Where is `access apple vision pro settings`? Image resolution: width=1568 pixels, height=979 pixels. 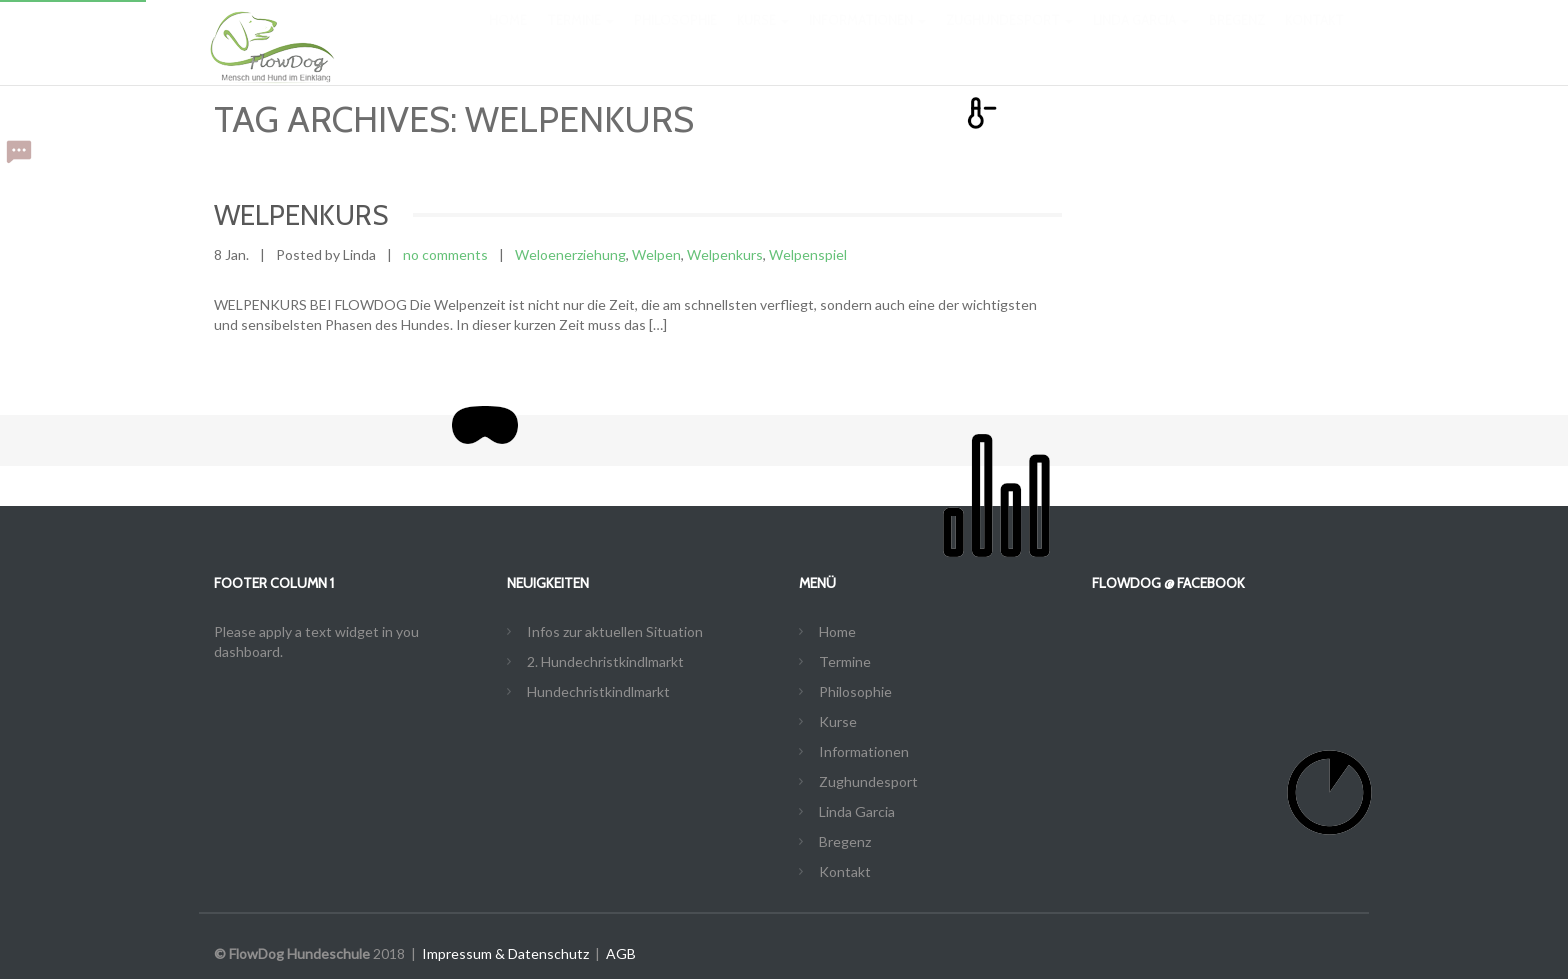 access apple vision pro settings is located at coordinates (485, 424).